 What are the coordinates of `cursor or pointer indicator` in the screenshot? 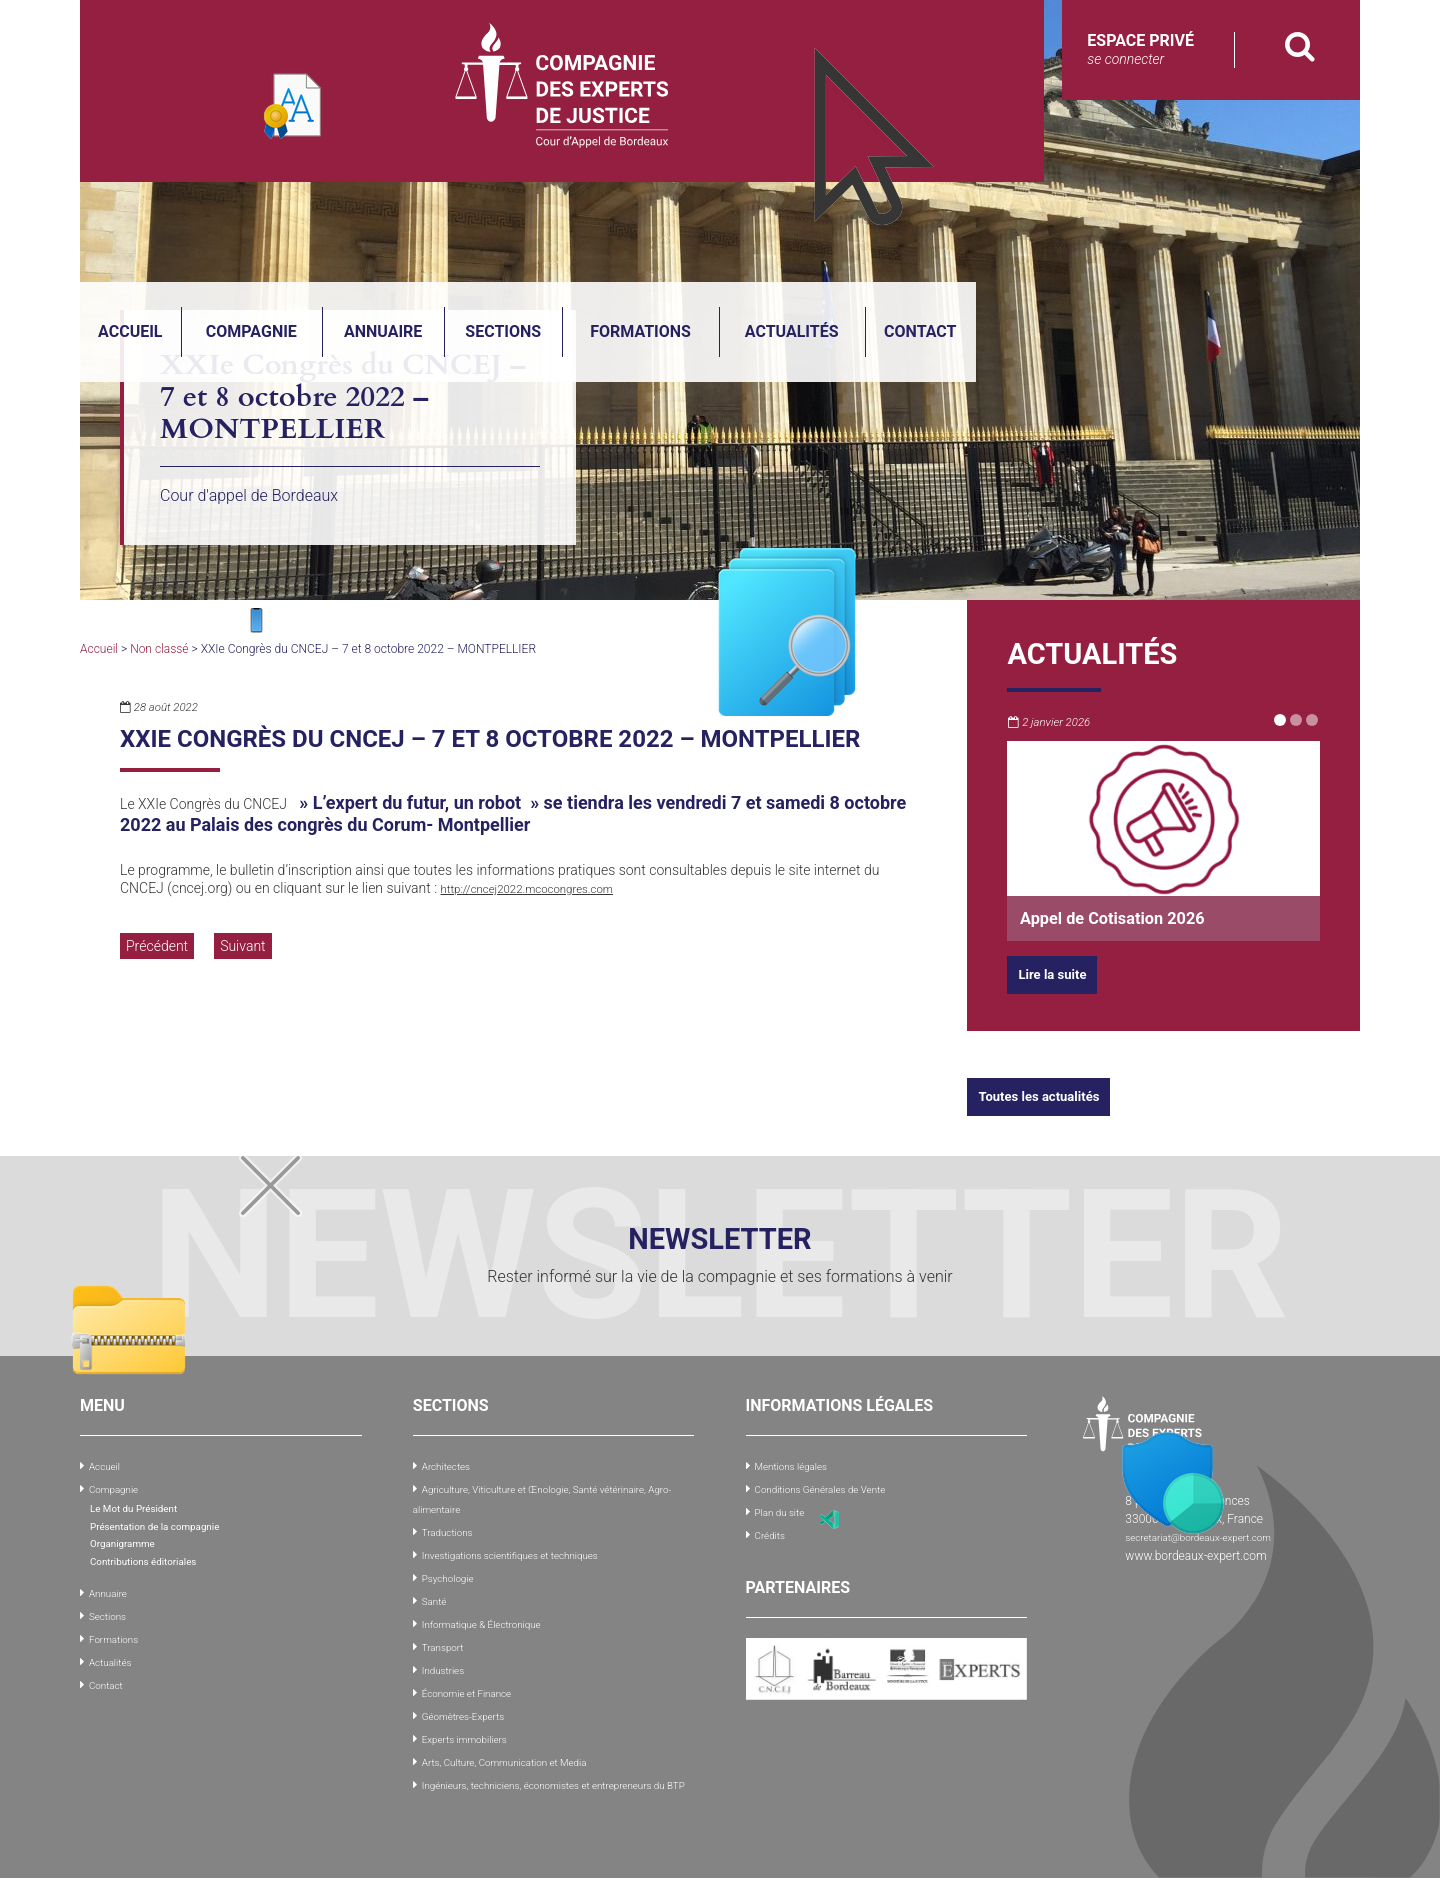 It's located at (876, 137).